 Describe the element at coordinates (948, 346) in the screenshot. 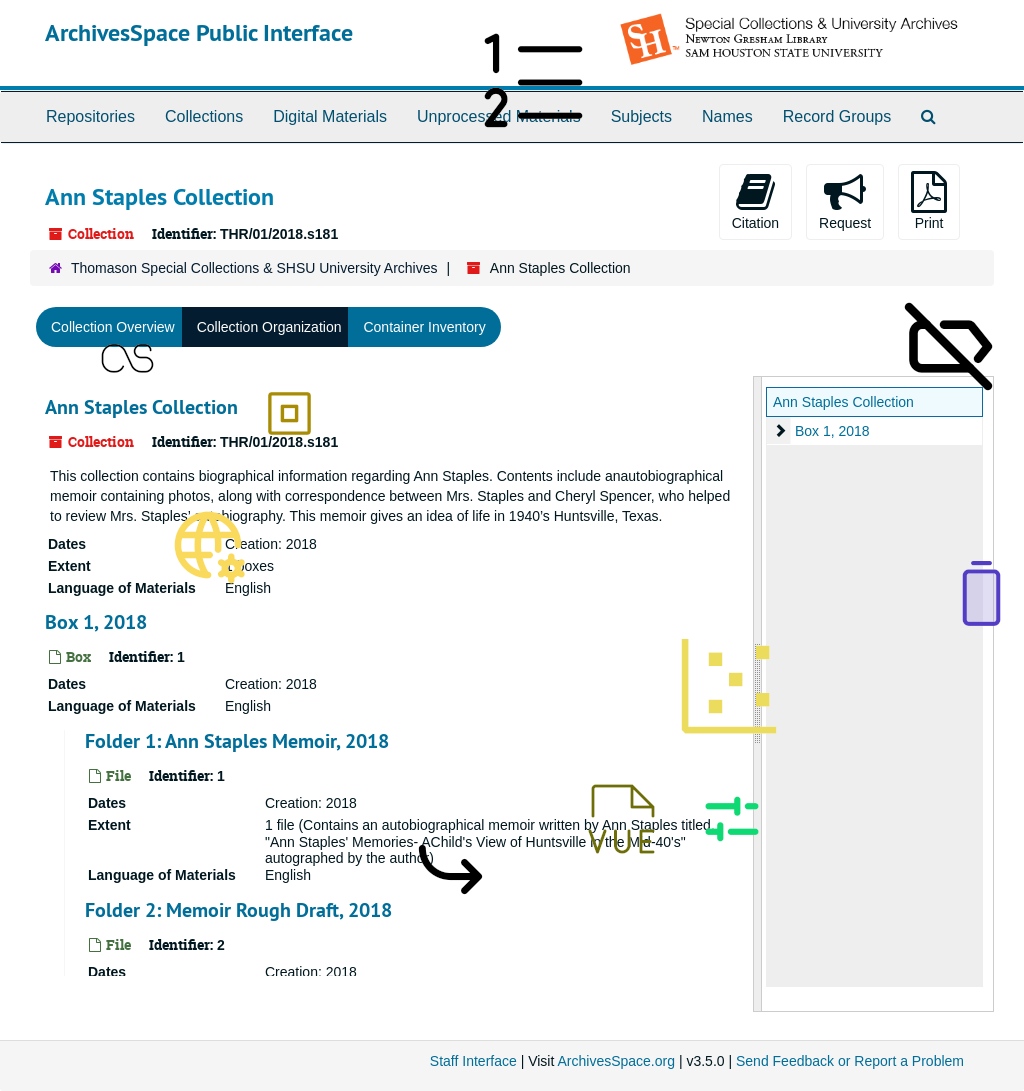

I see `disable or remove a label` at that location.